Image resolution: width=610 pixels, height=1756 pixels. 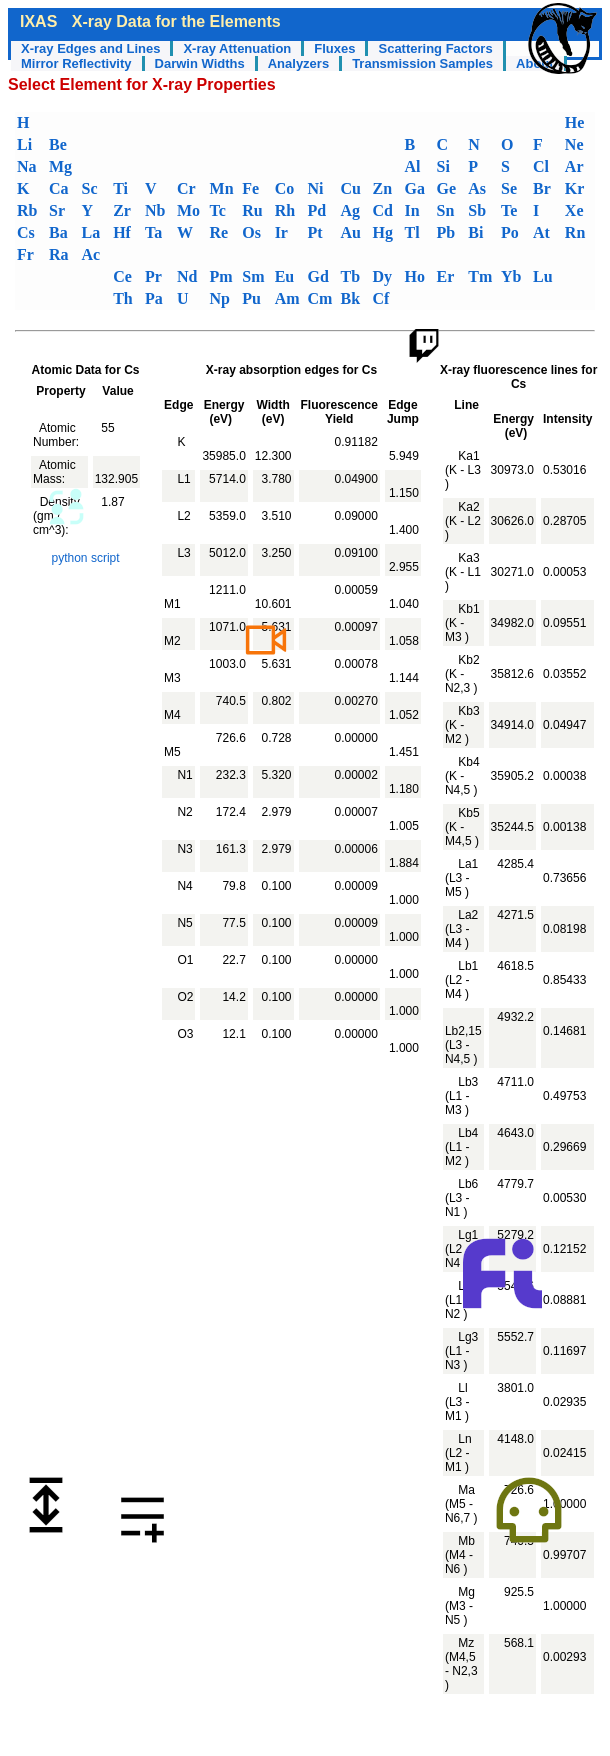 What do you see at coordinates (562, 38) in the screenshot?
I see `open GNU IceCat browser` at bounding box center [562, 38].